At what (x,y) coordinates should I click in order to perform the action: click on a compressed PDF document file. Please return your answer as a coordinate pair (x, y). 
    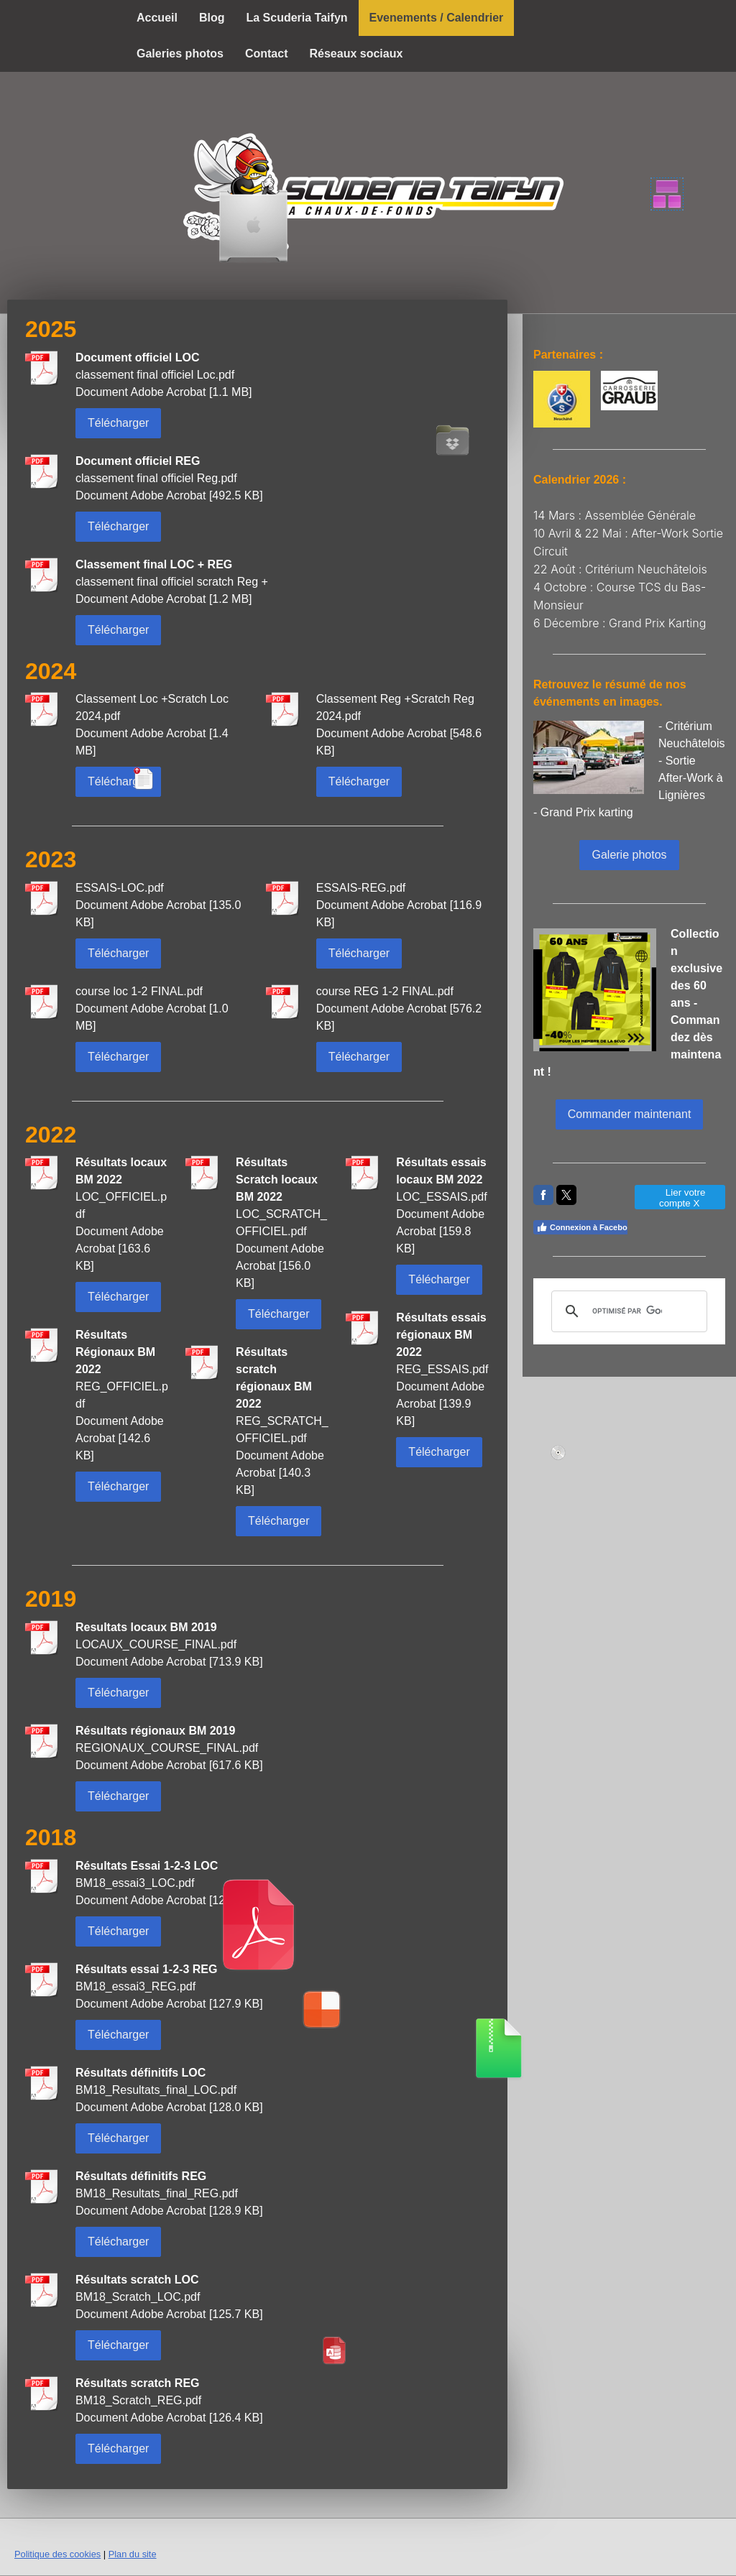
    Looking at the image, I should click on (258, 1924).